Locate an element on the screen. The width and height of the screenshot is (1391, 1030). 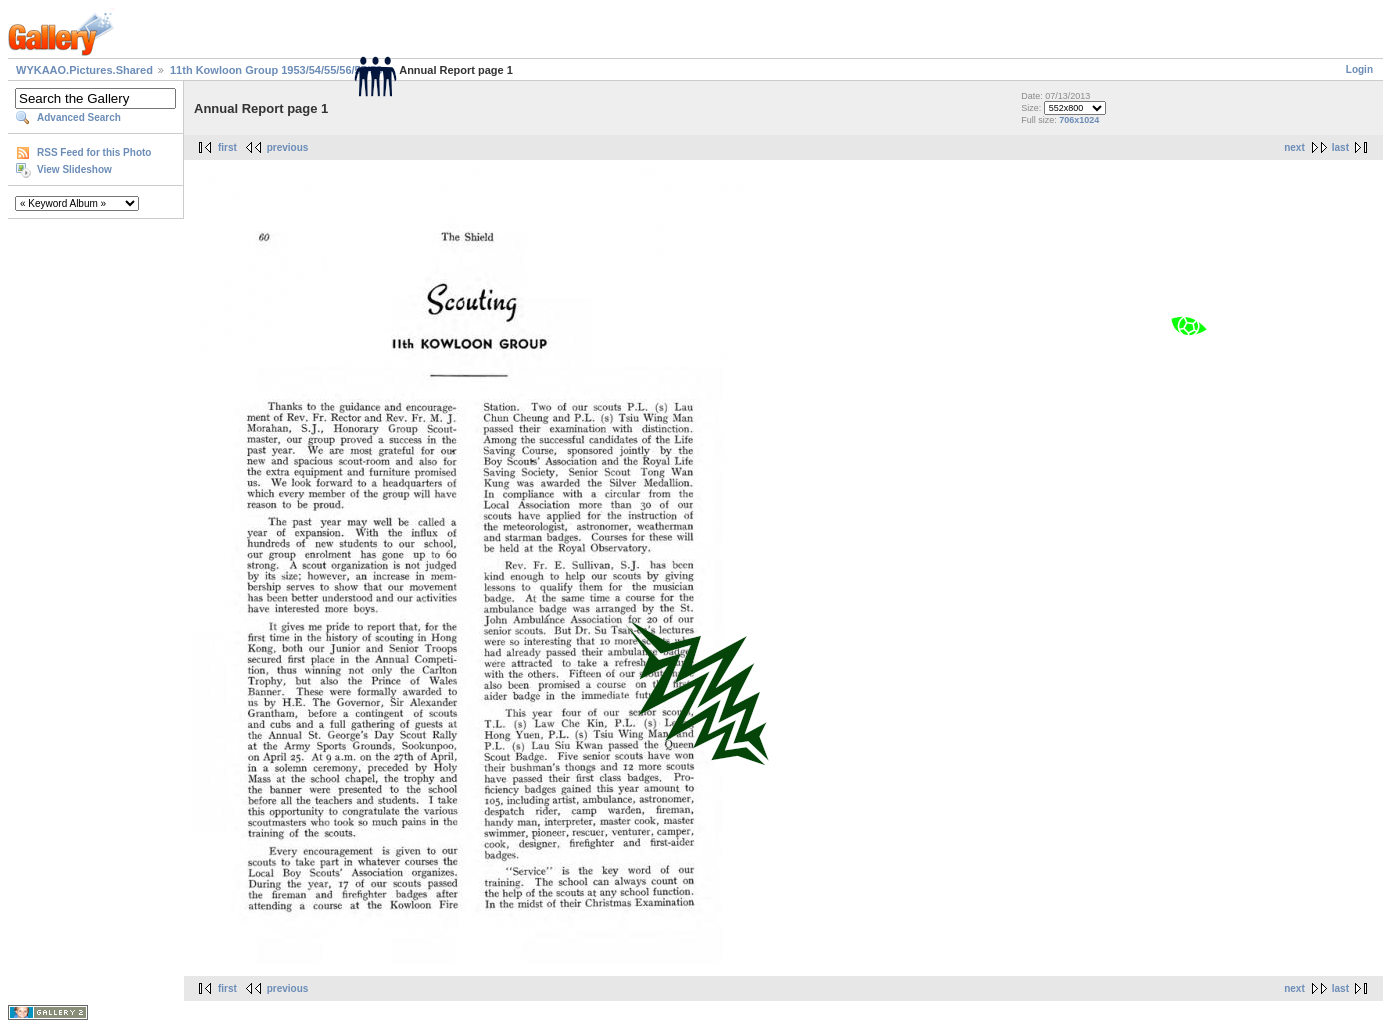
activate enhanced vision or perception ability is located at coordinates (1189, 327).